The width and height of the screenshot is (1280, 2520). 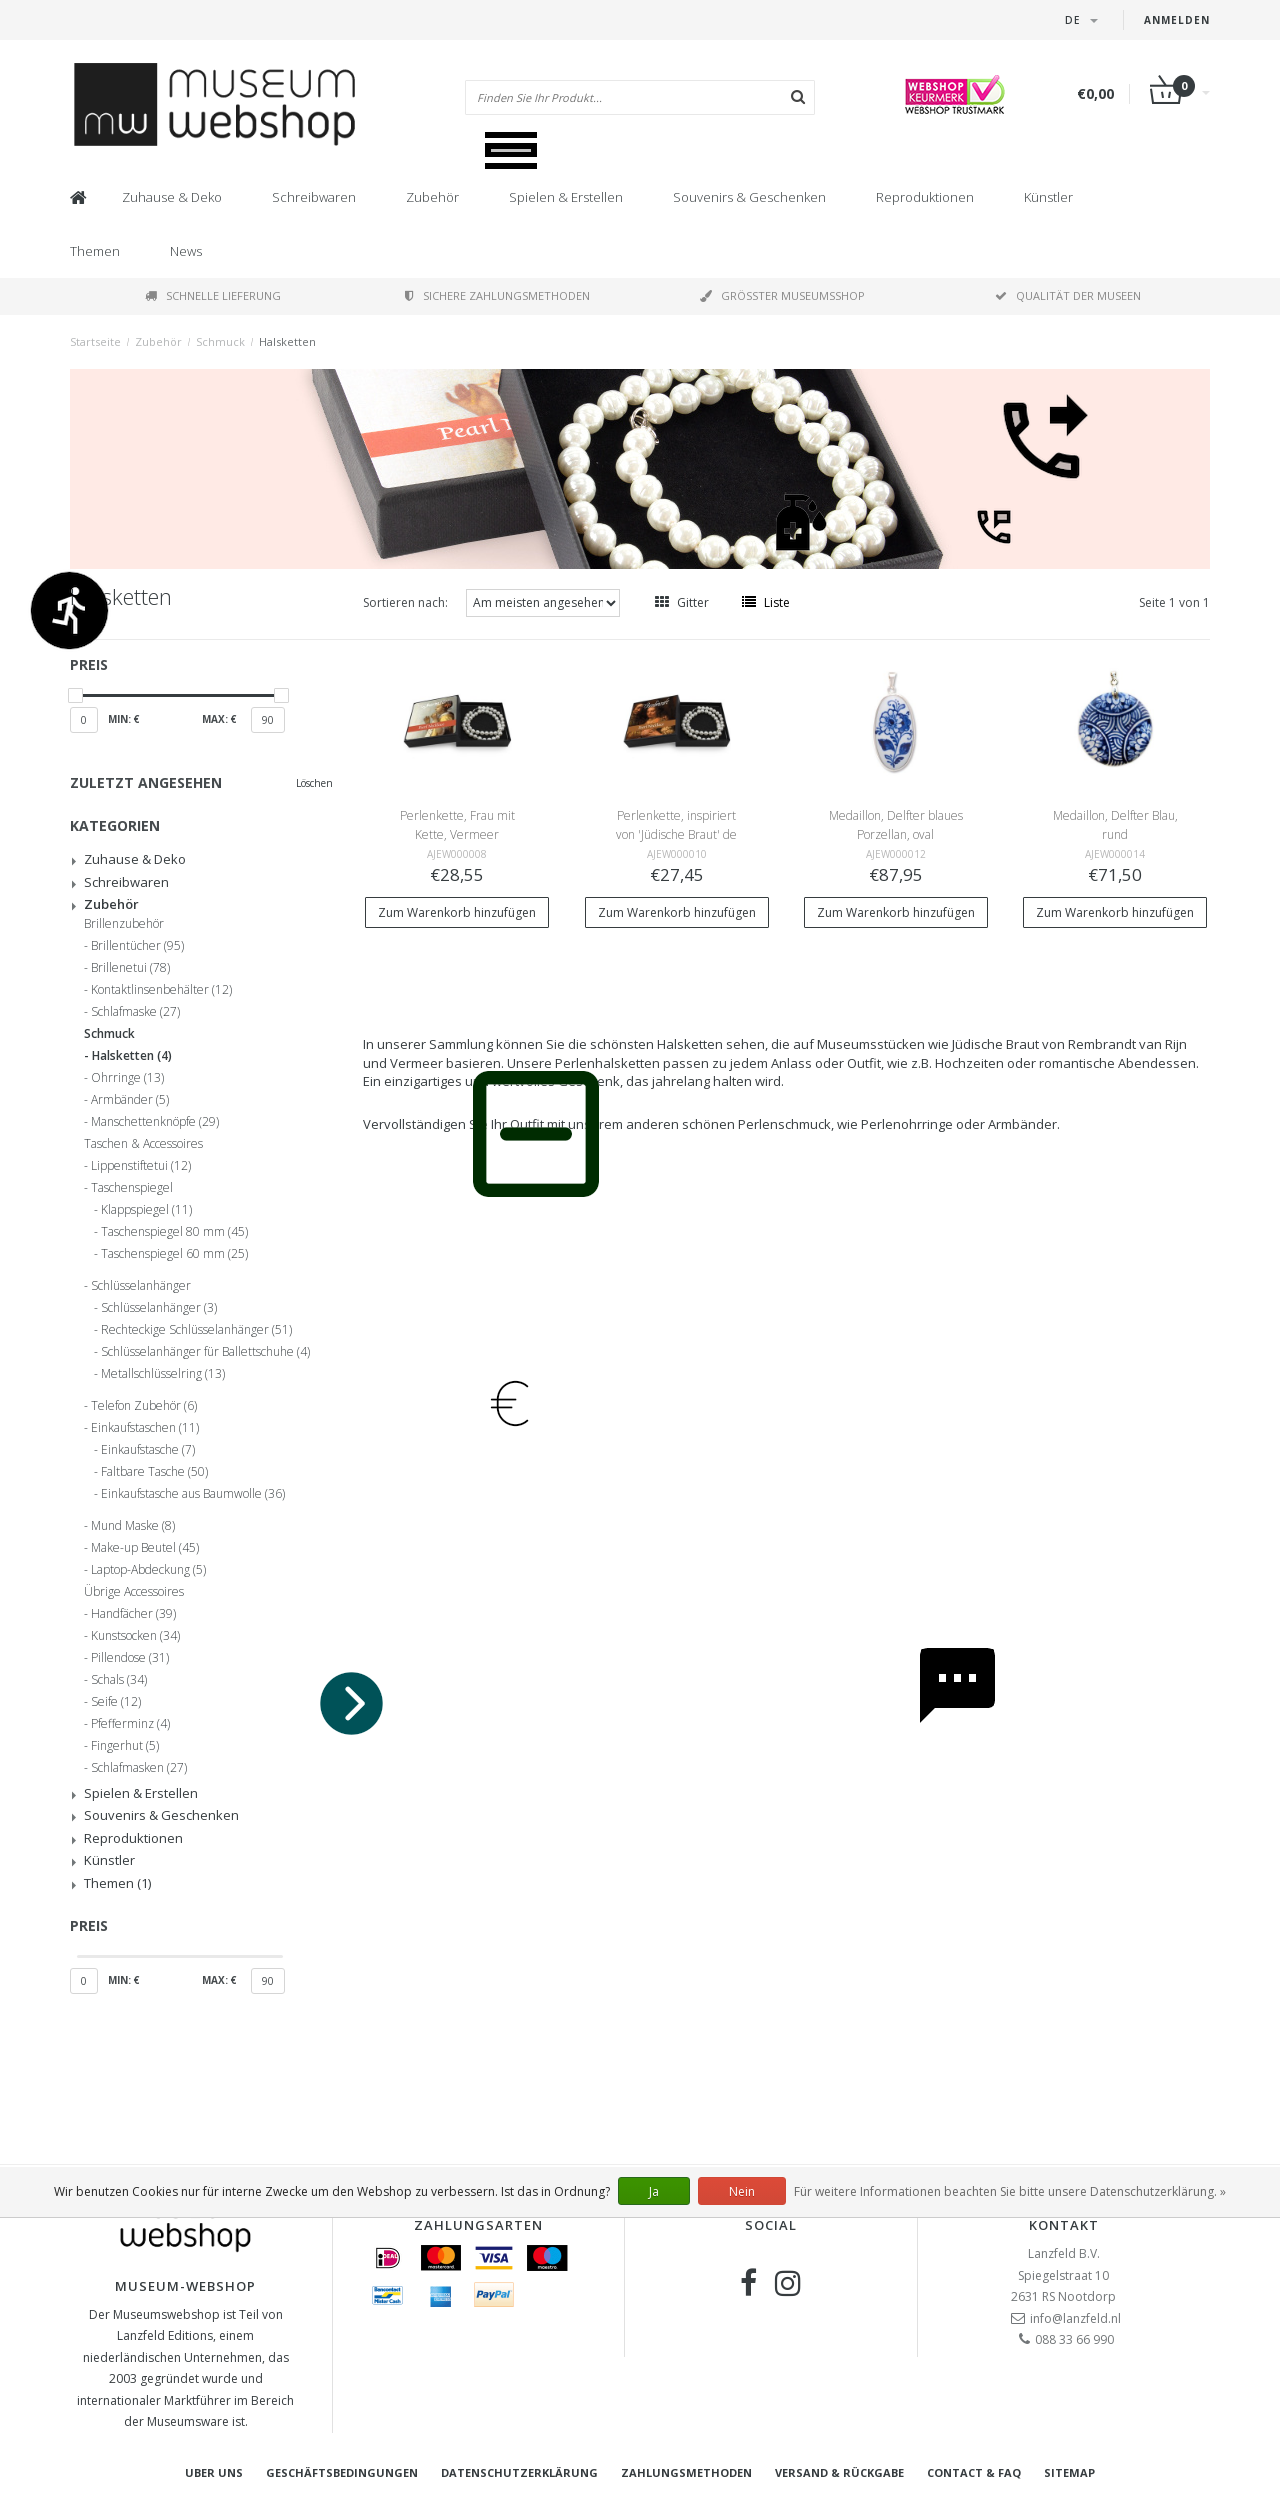 I want to click on go to the next item or page, so click(x=351, y=1703).